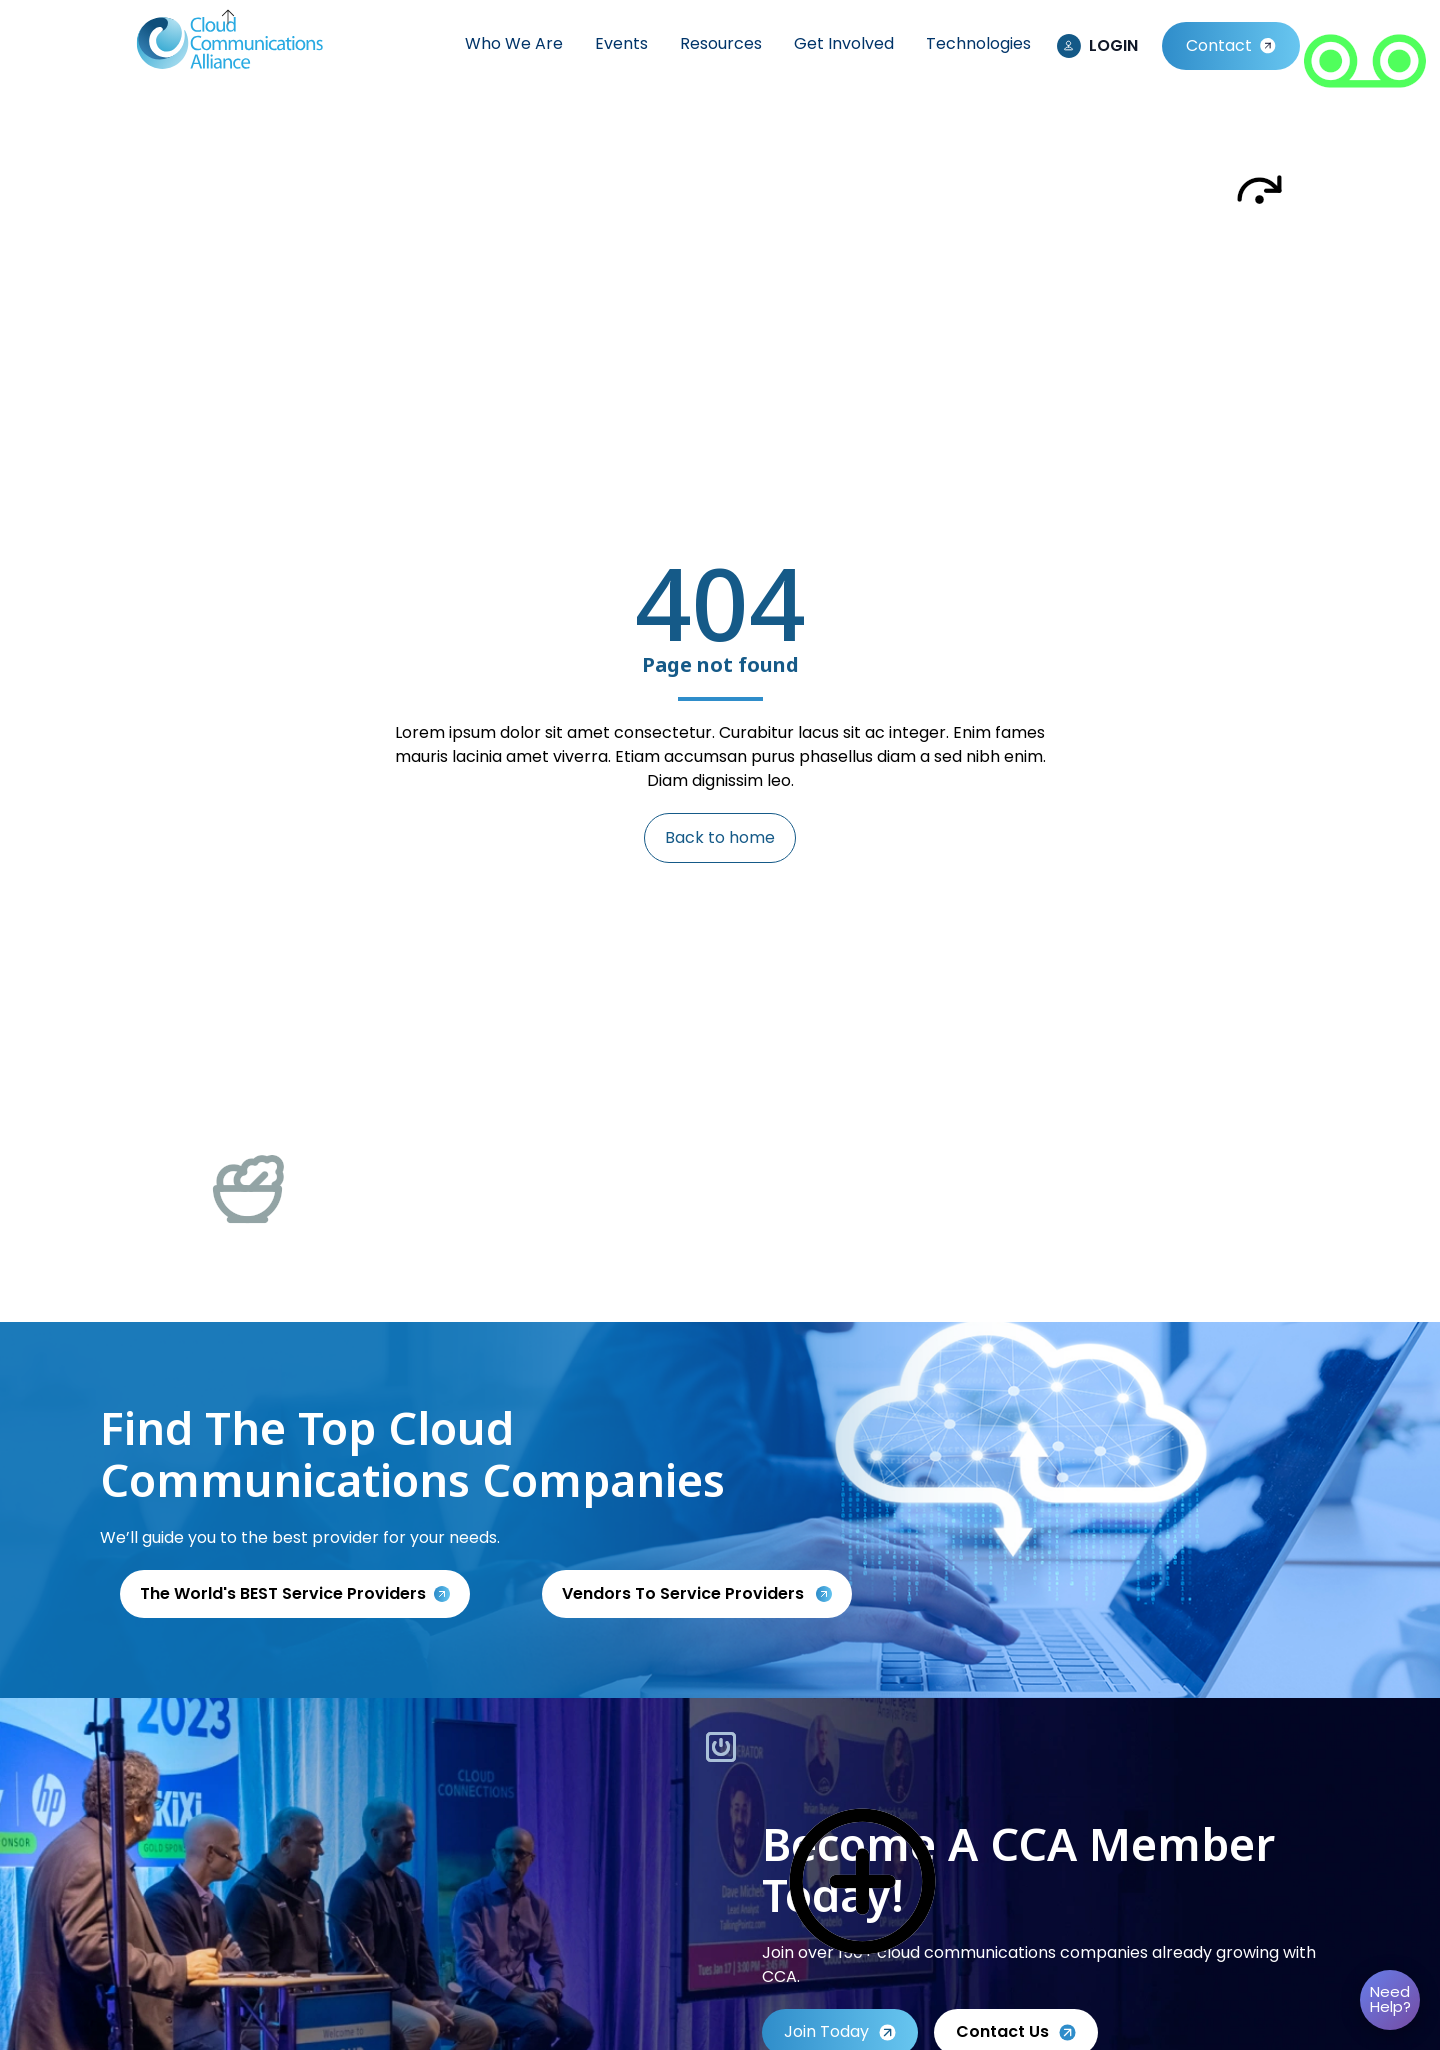  Describe the element at coordinates (228, 17) in the screenshot. I see `scroll to top of page` at that location.